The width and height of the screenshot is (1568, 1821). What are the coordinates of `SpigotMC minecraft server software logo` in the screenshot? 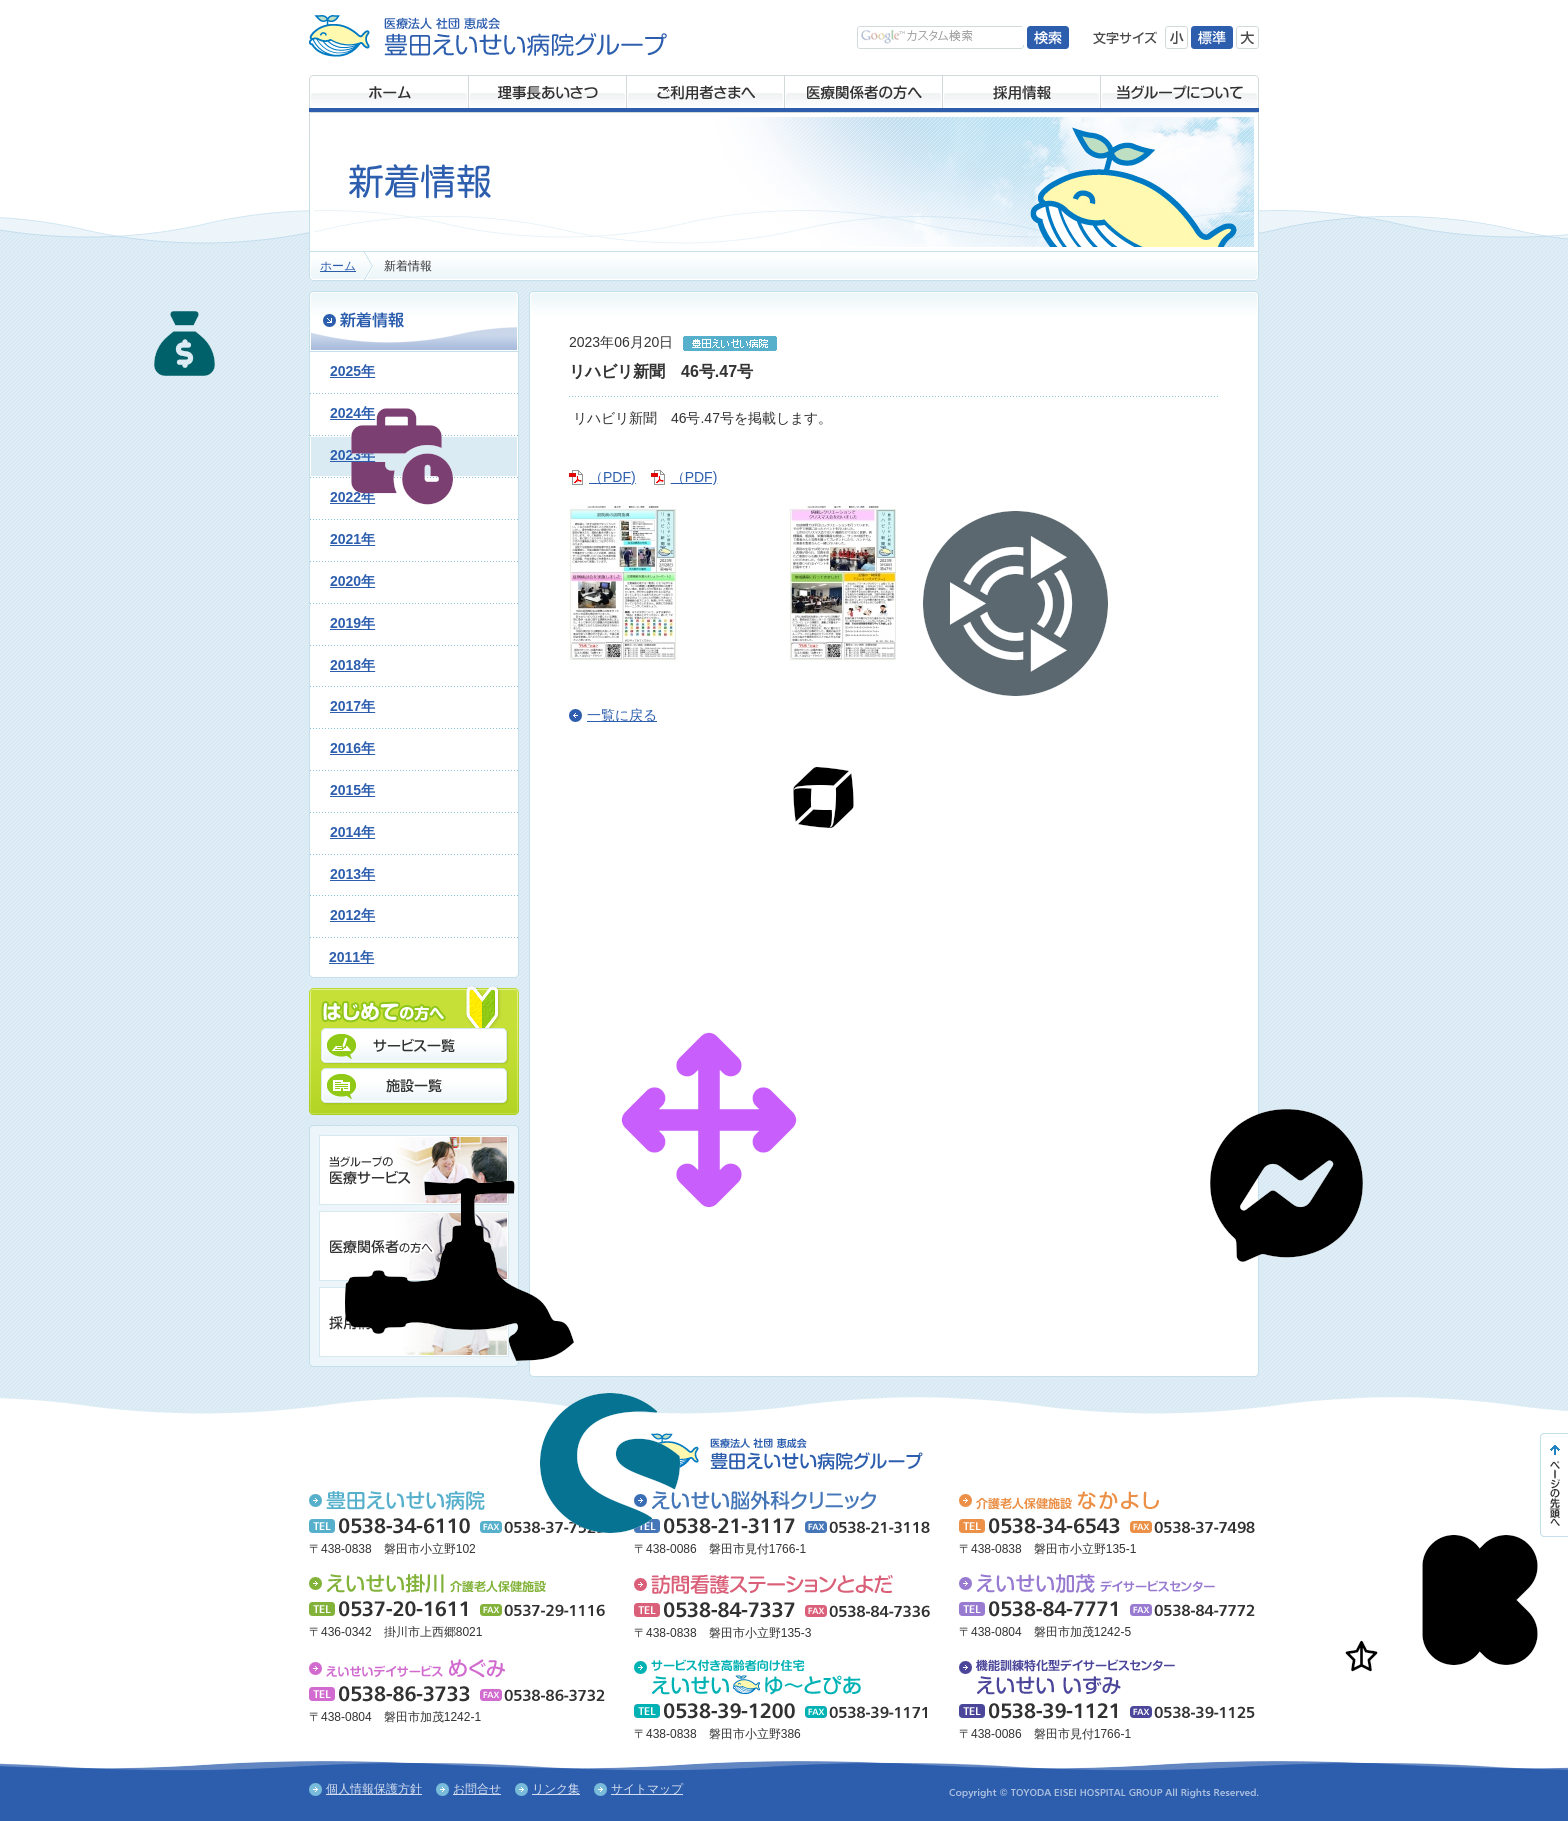 It's located at (459, 1269).